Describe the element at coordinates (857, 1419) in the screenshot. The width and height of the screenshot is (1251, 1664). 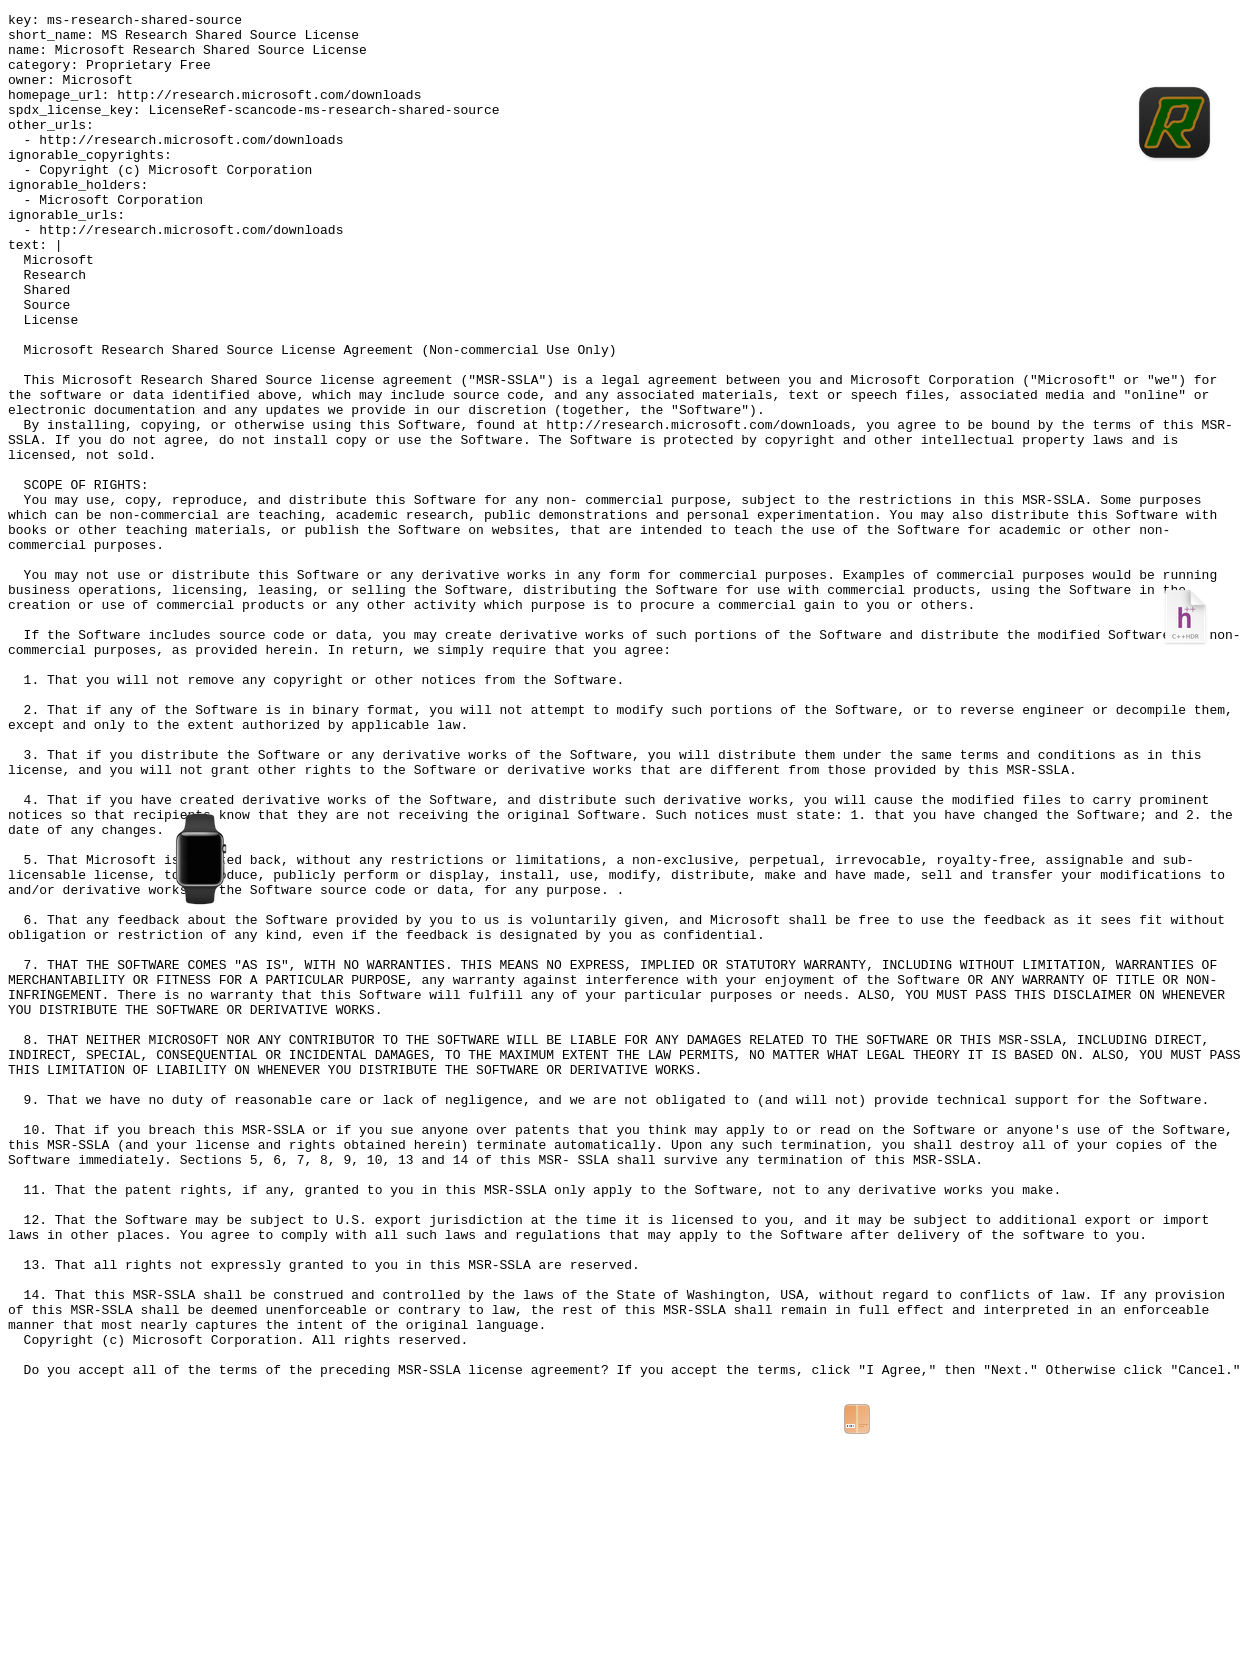
I see `a compressed archive or package file` at that location.